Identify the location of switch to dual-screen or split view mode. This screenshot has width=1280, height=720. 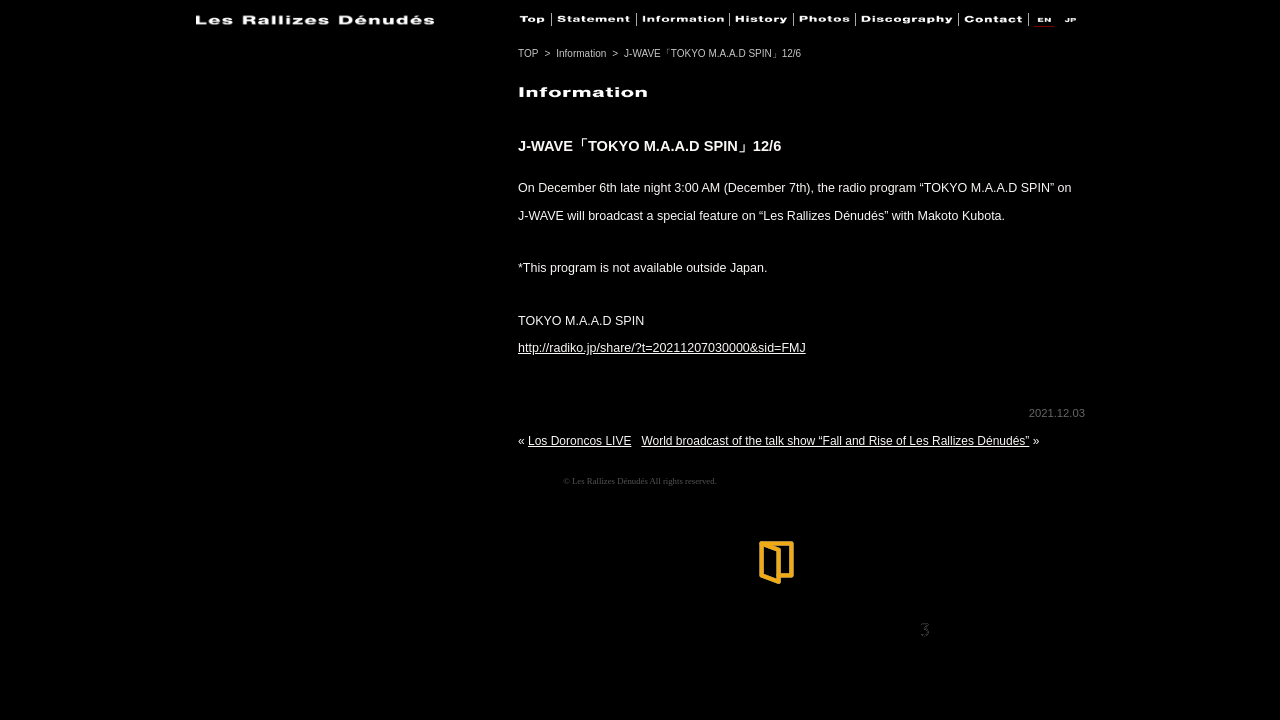
(776, 560).